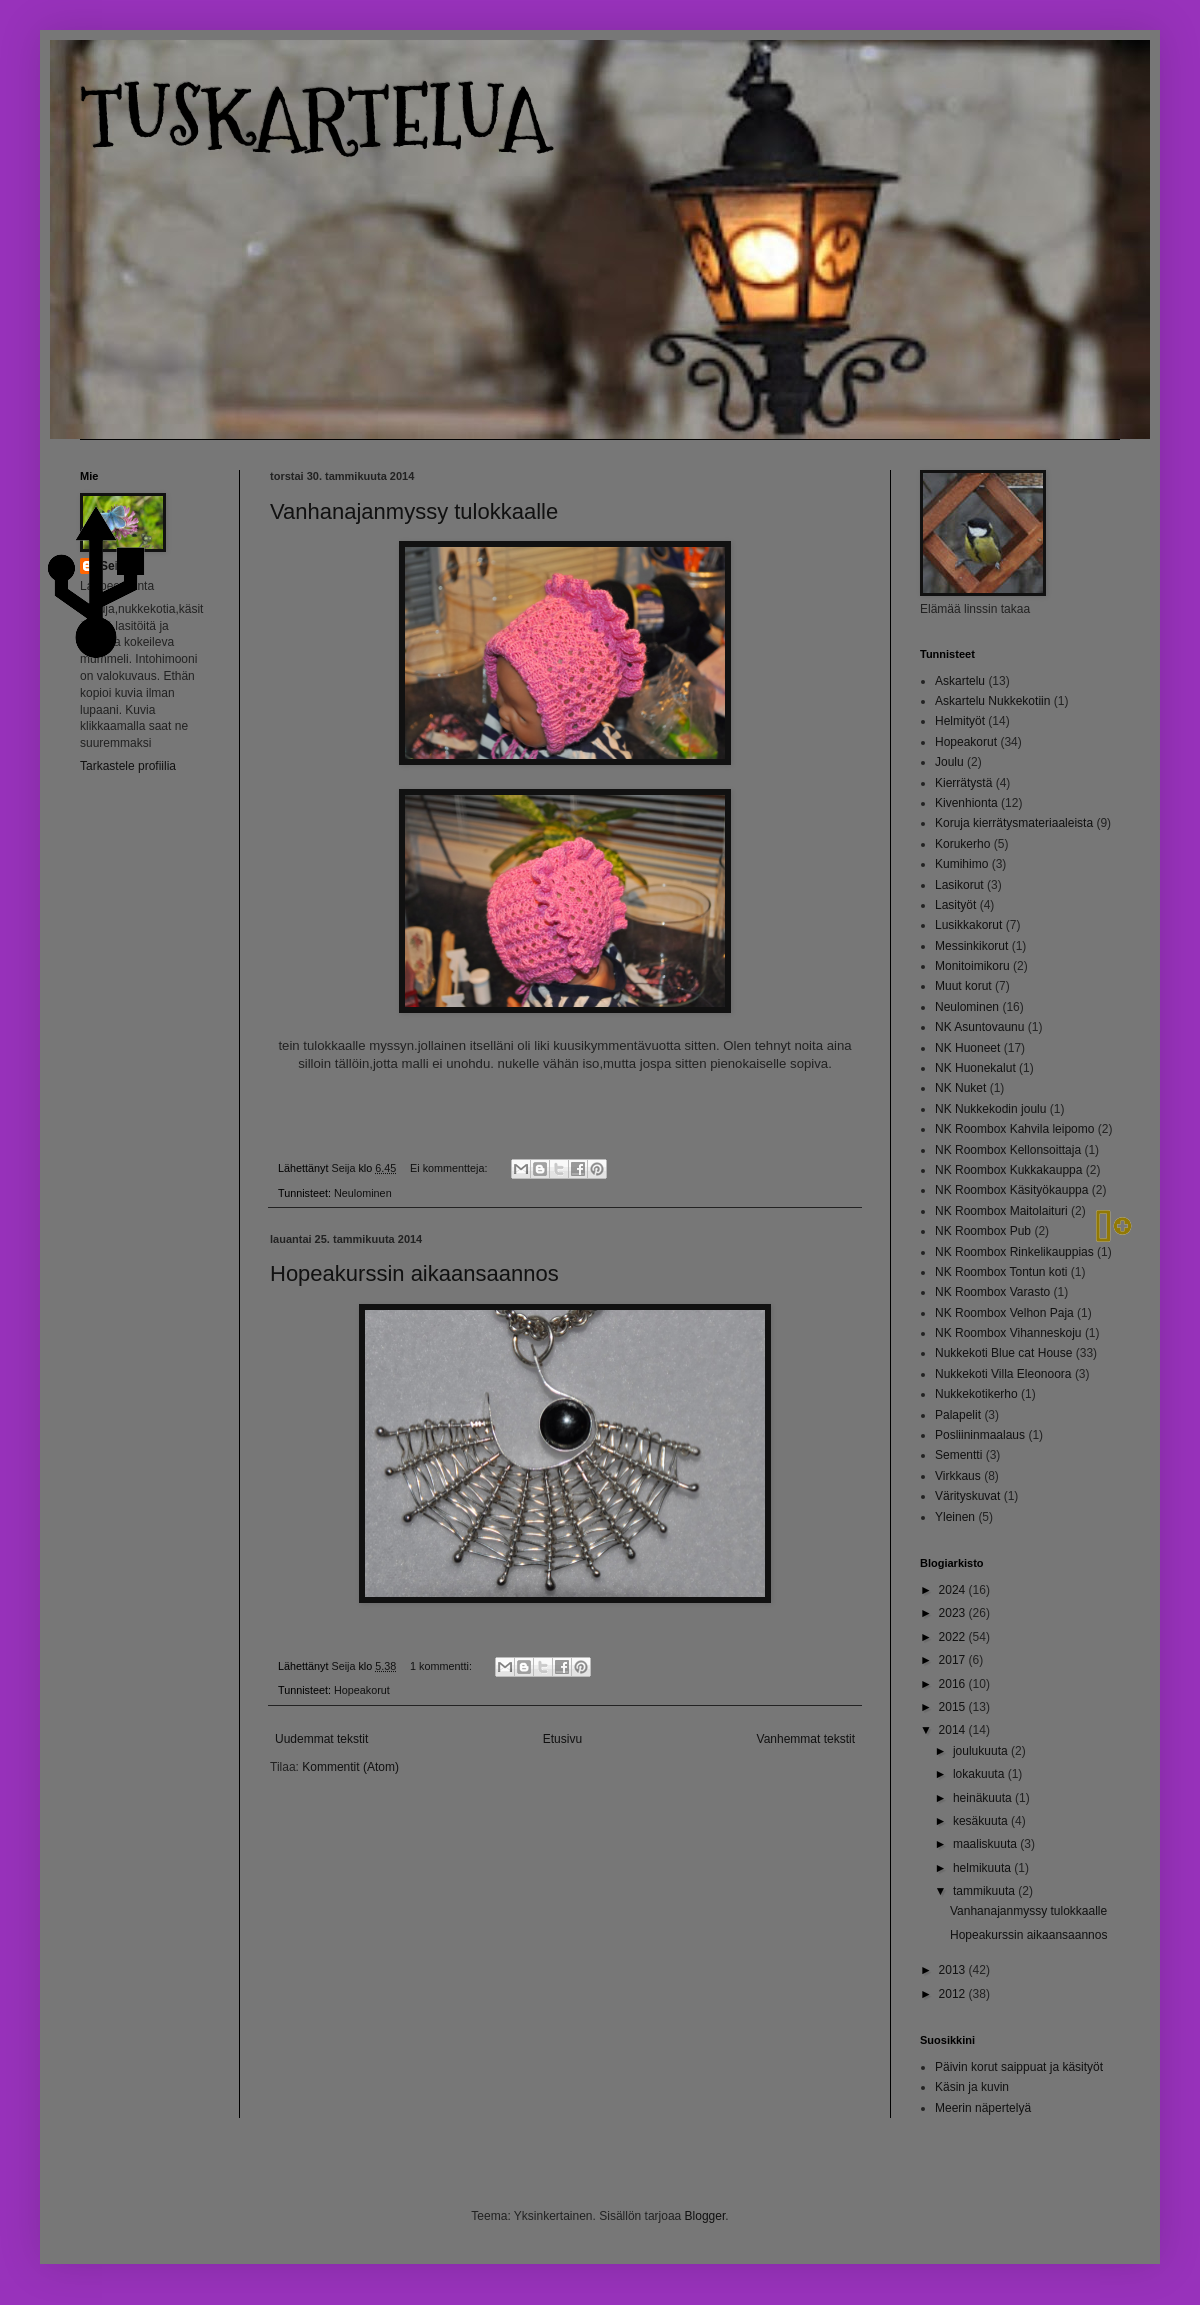 Image resolution: width=1200 pixels, height=2305 pixels. Describe the element at coordinates (1112, 1226) in the screenshot. I see `insert a new column to the right` at that location.